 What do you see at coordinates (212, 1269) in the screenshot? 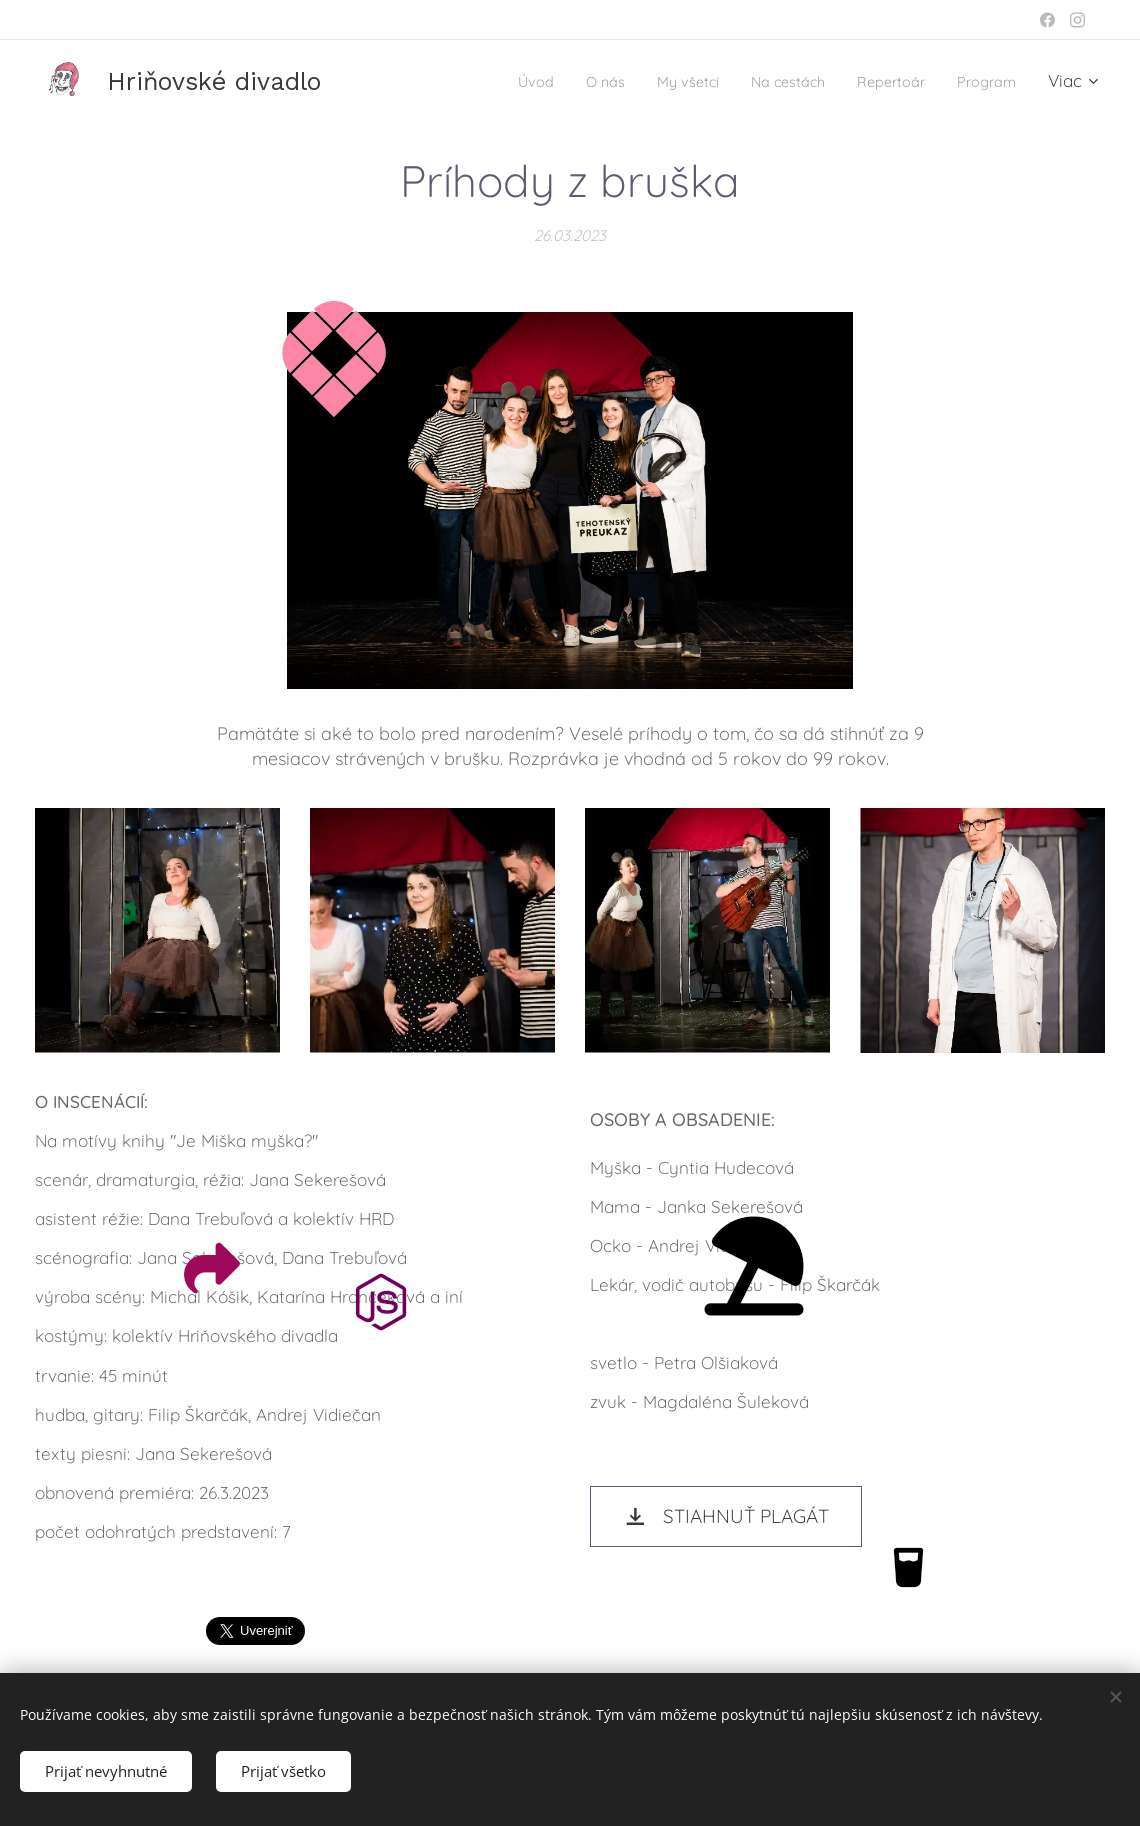
I see `forward an email or message` at bounding box center [212, 1269].